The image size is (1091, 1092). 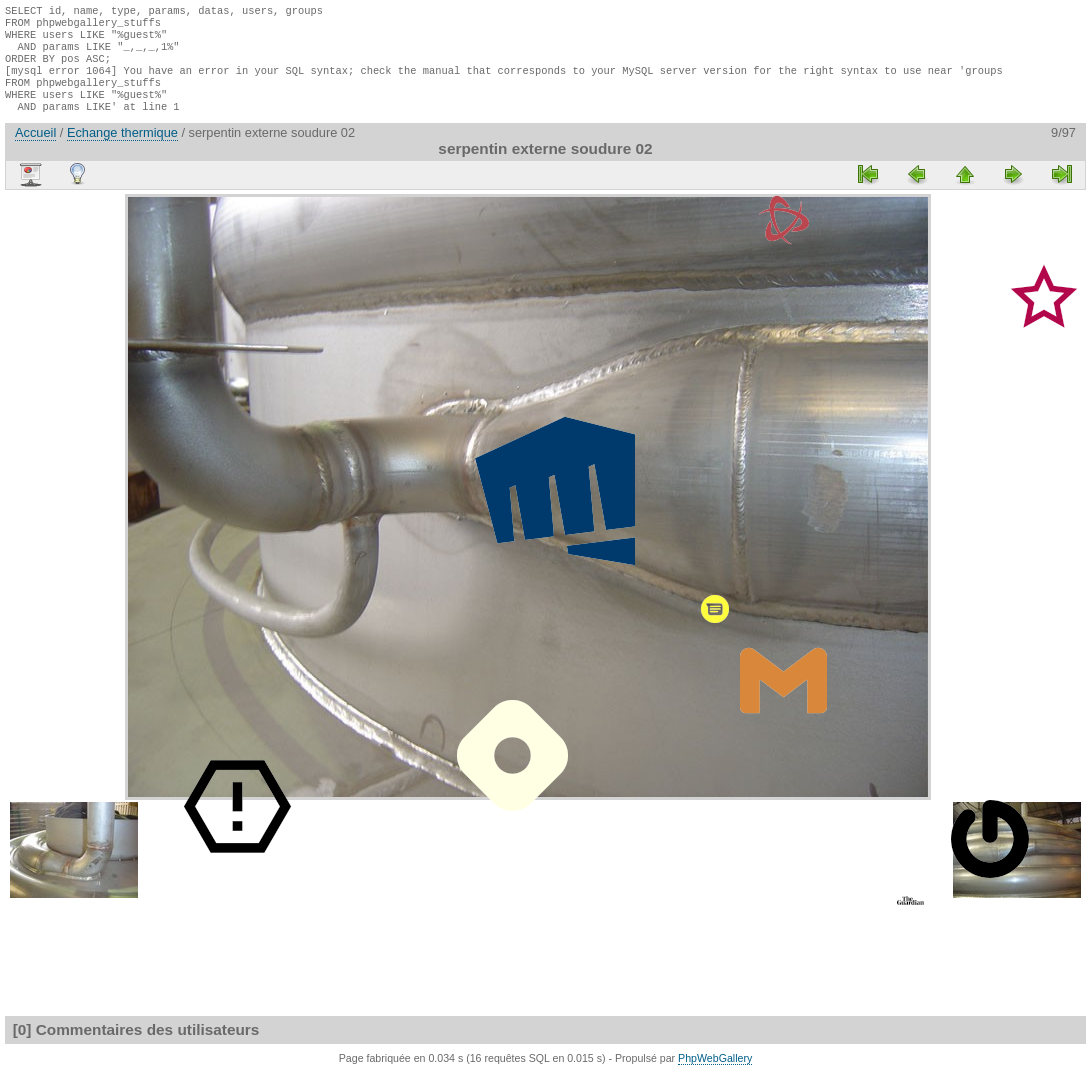 I want to click on add item to favorites, so click(x=1044, y=298).